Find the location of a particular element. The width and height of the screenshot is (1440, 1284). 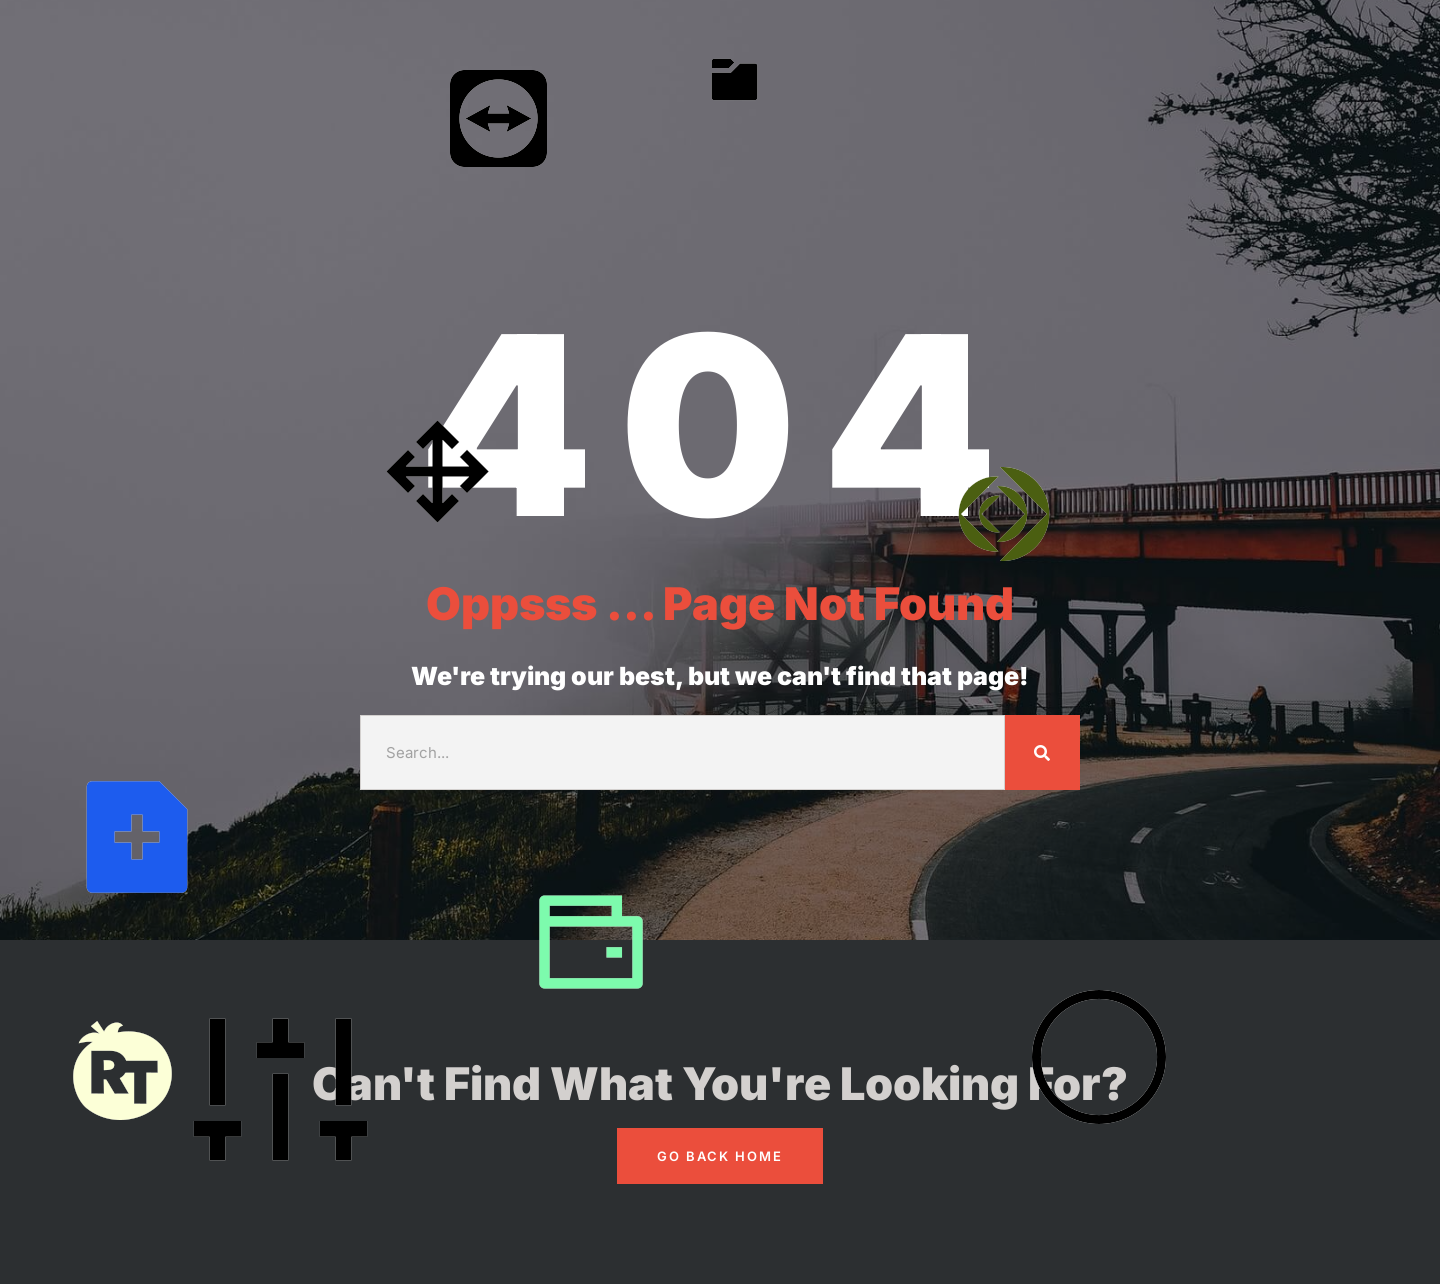

access audio or sound settings is located at coordinates (280, 1089).